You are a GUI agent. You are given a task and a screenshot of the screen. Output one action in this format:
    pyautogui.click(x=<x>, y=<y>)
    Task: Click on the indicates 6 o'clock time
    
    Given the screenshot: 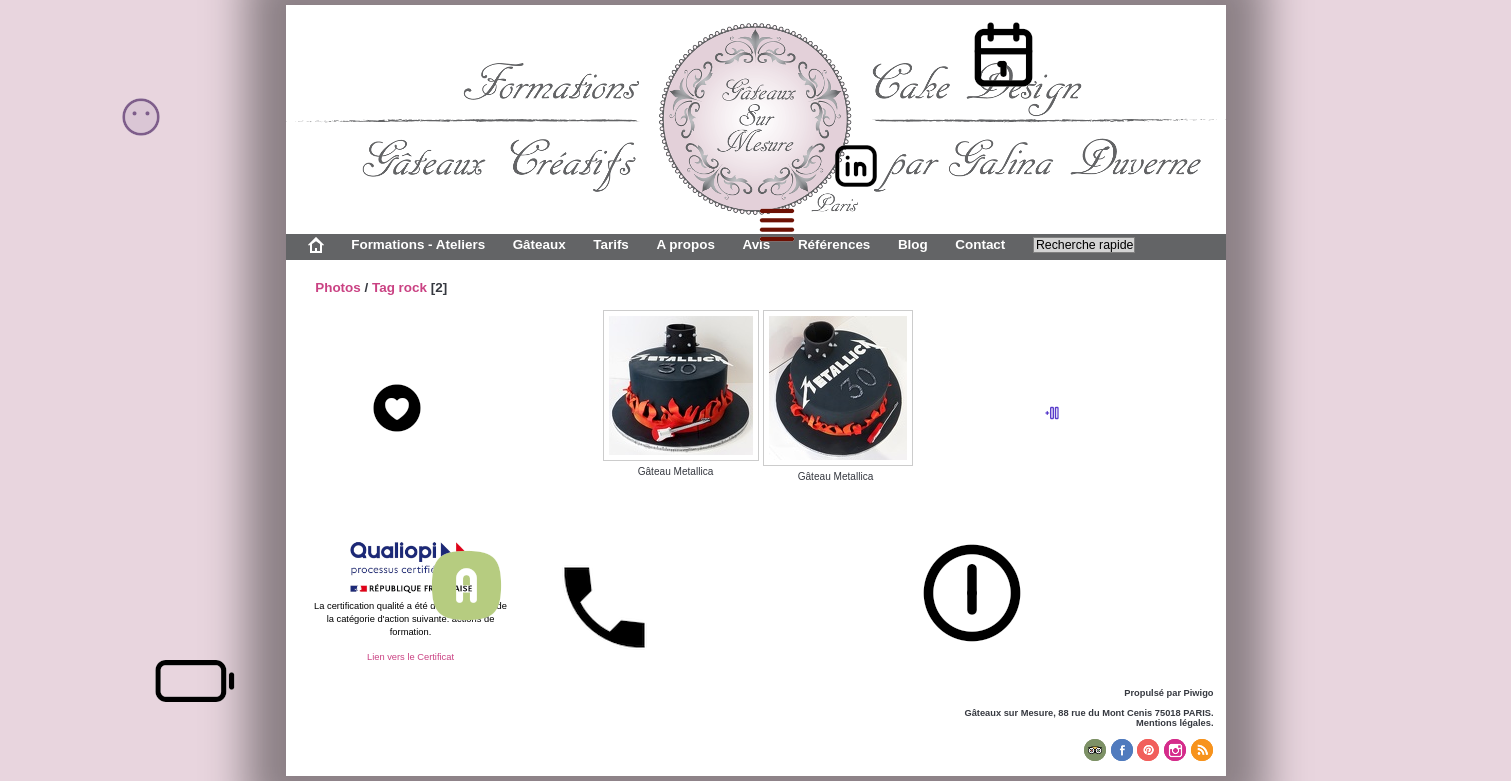 What is the action you would take?
    pyautogui.click(x=972, y=593)
    